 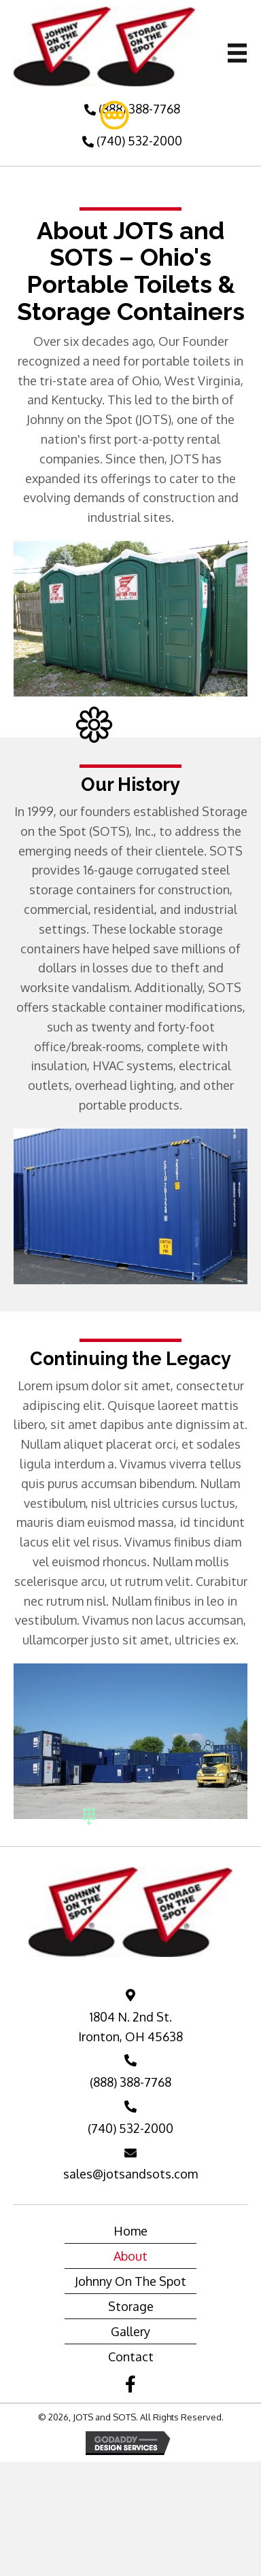 What do you see at coordinates (89, 1816) in the screenshot?
I see `open the phone dialer` at bounding box center [89, 1816].